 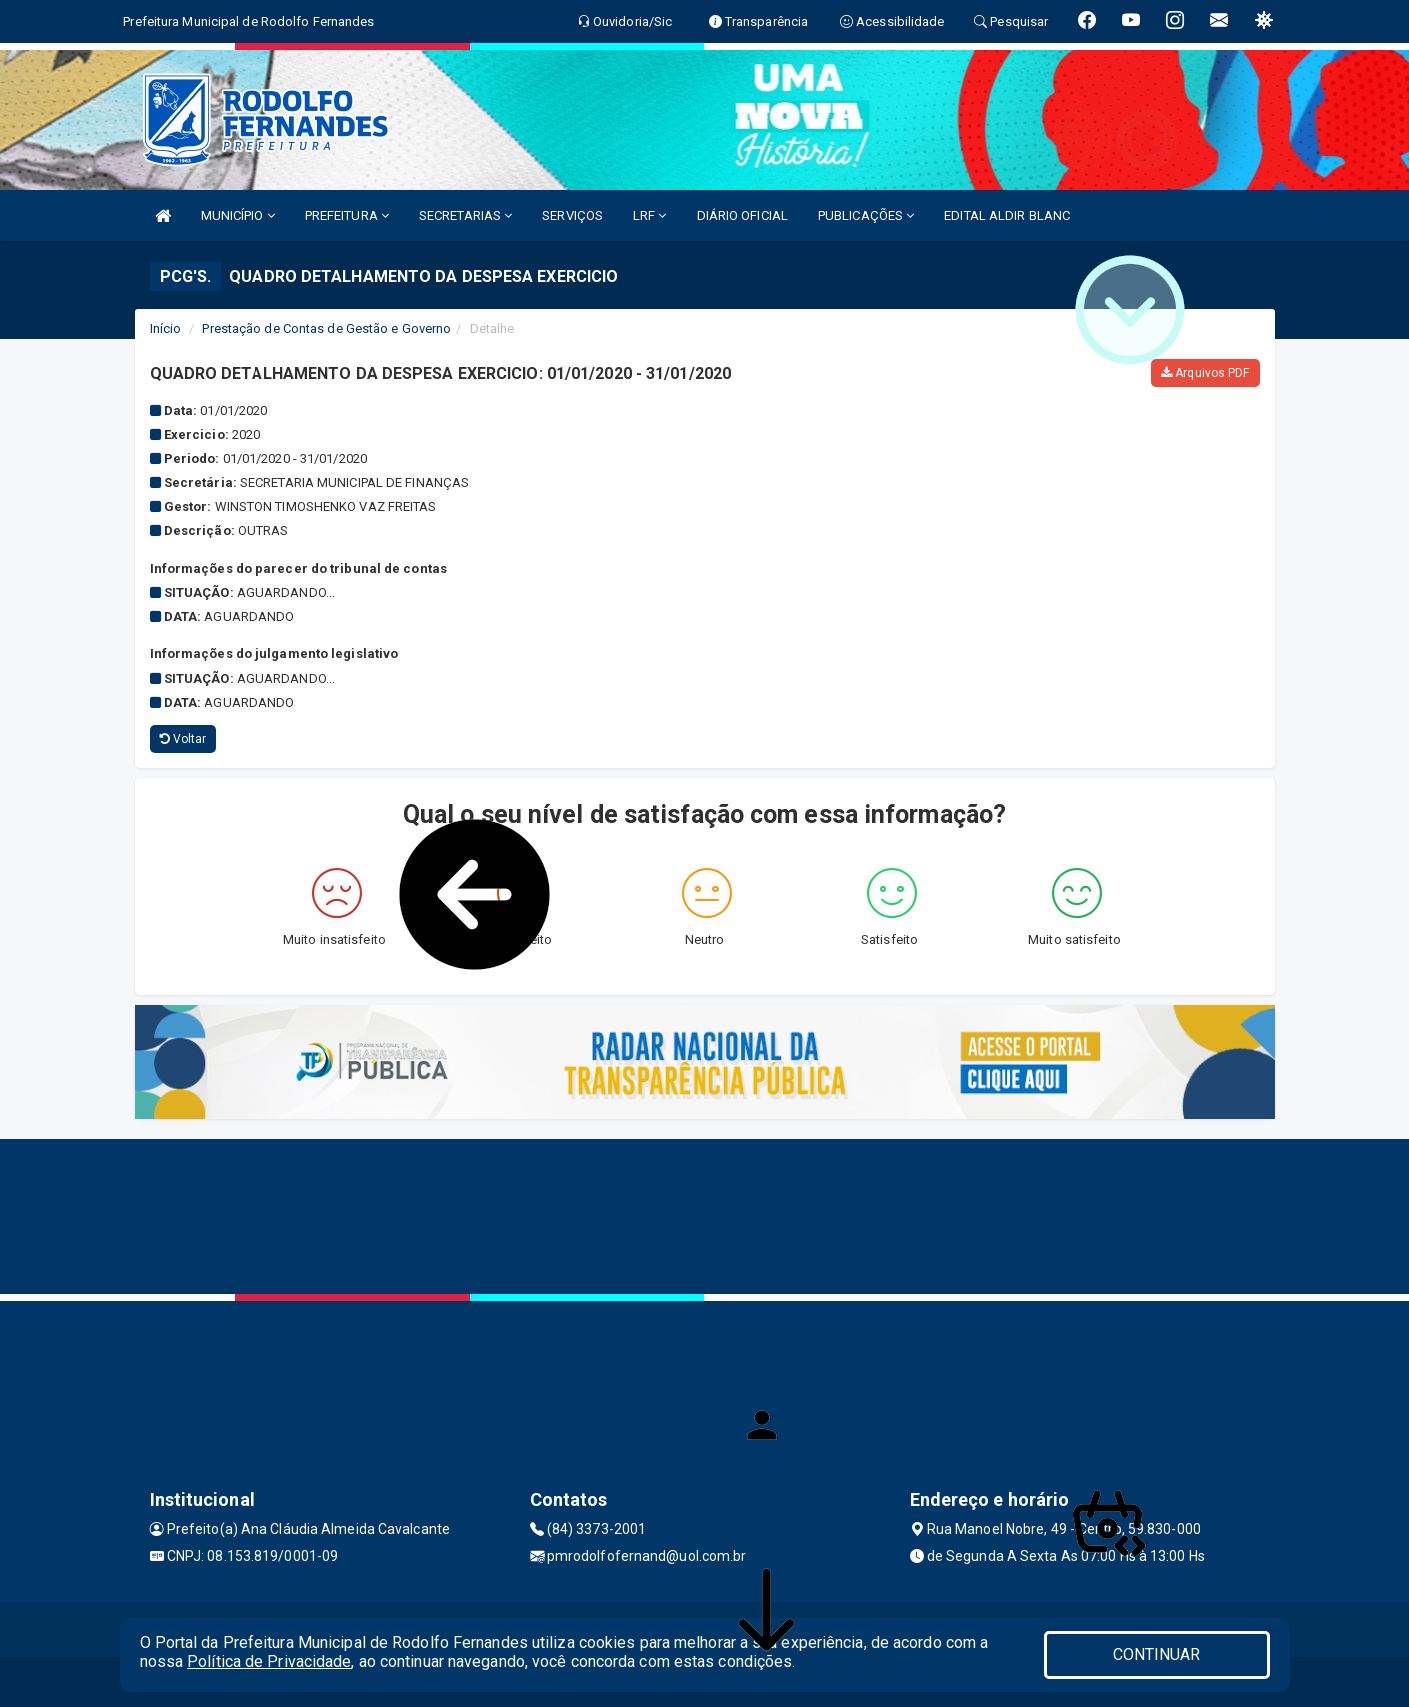 What do you see at coordinates (1130, 310) in the screenshot?
I see `expand dropdown menu or content` at bounding box center [1130, 310].